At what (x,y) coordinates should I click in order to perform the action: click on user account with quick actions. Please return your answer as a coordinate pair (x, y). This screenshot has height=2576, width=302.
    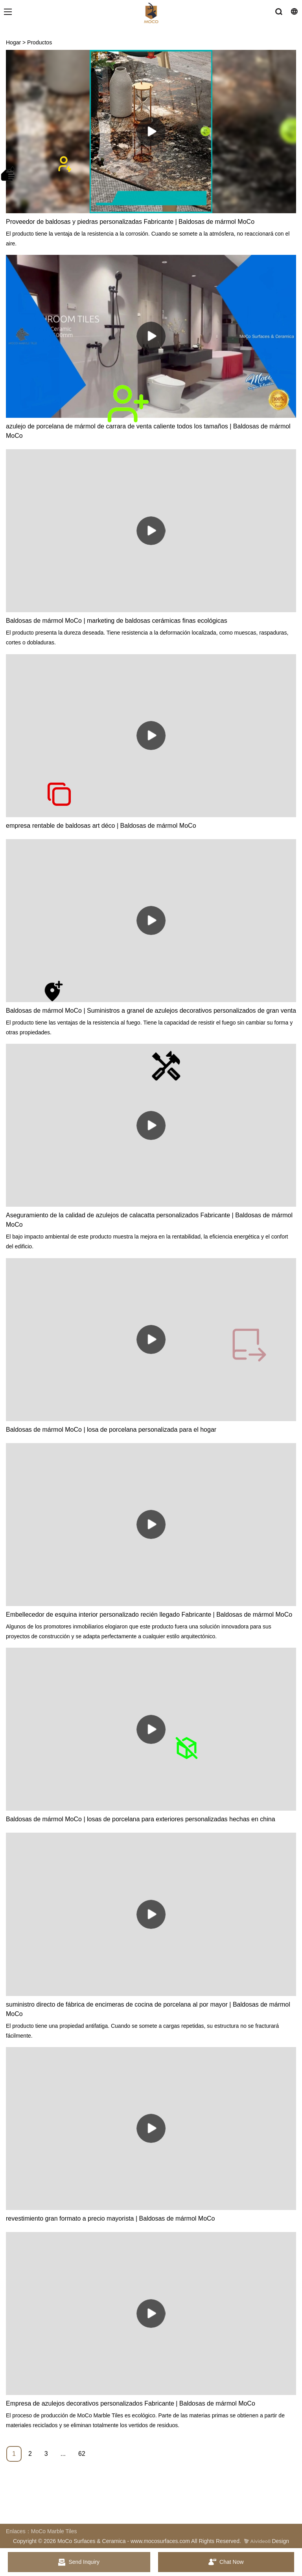
    Looking at the image, I should click on (64, 164).